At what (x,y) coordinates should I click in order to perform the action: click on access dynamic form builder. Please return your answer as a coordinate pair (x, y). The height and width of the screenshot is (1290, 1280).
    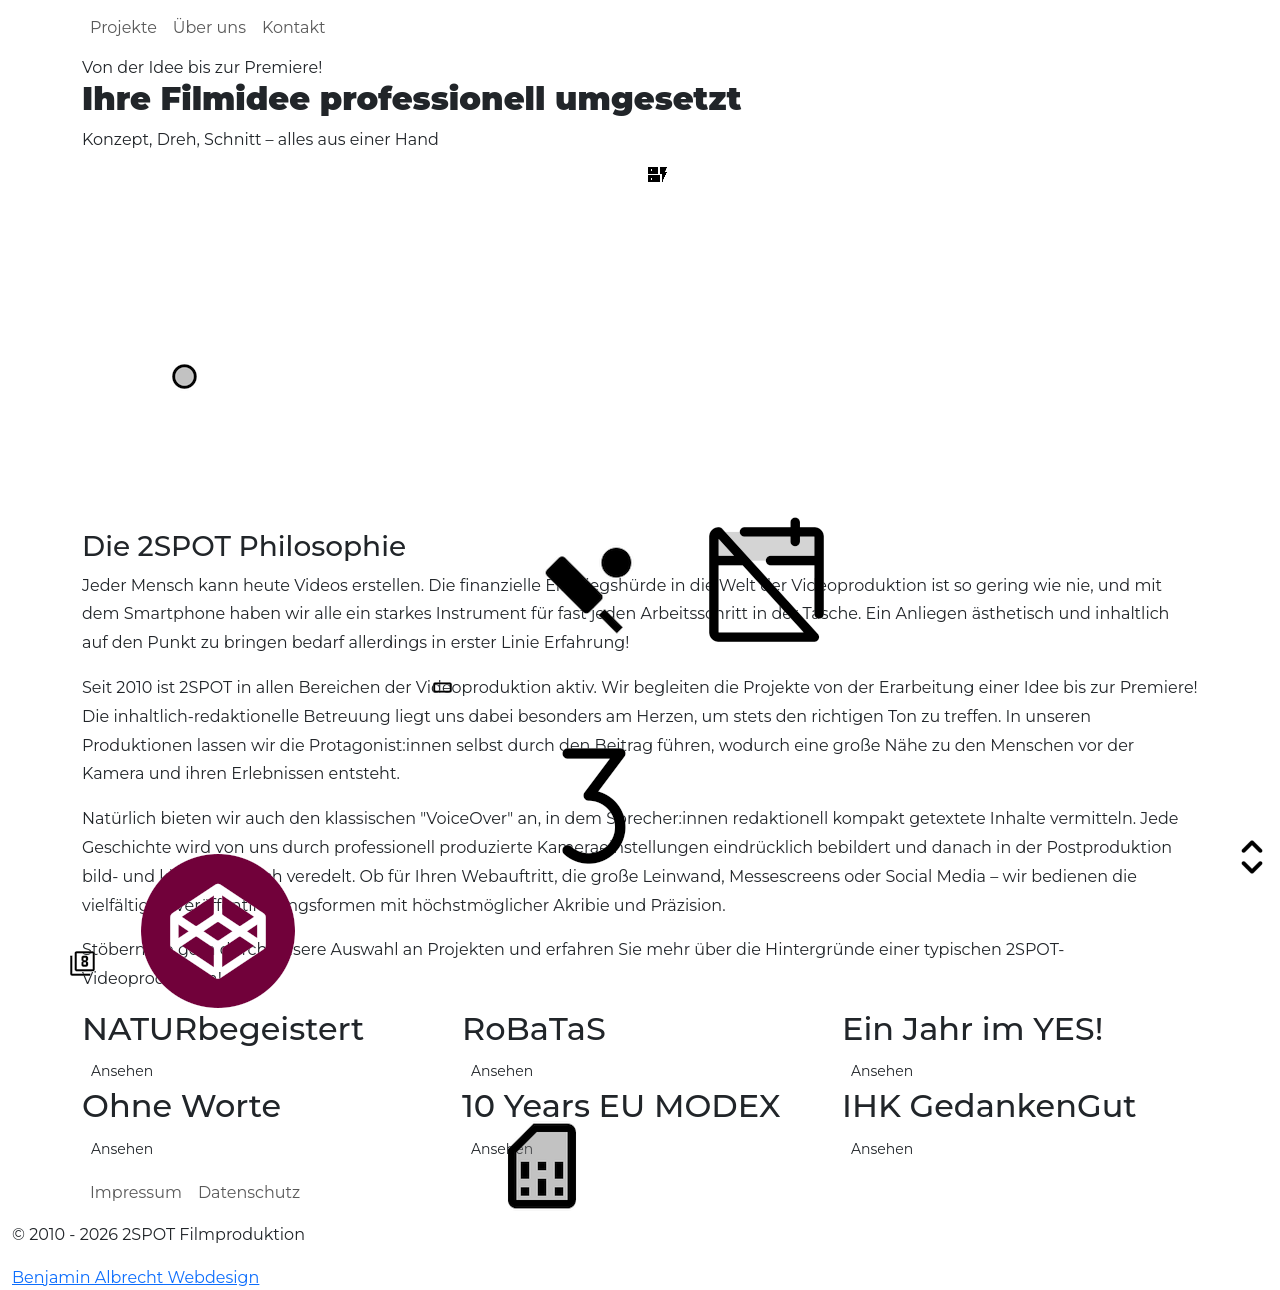
    Looking at the image, I should click on (657, 174).